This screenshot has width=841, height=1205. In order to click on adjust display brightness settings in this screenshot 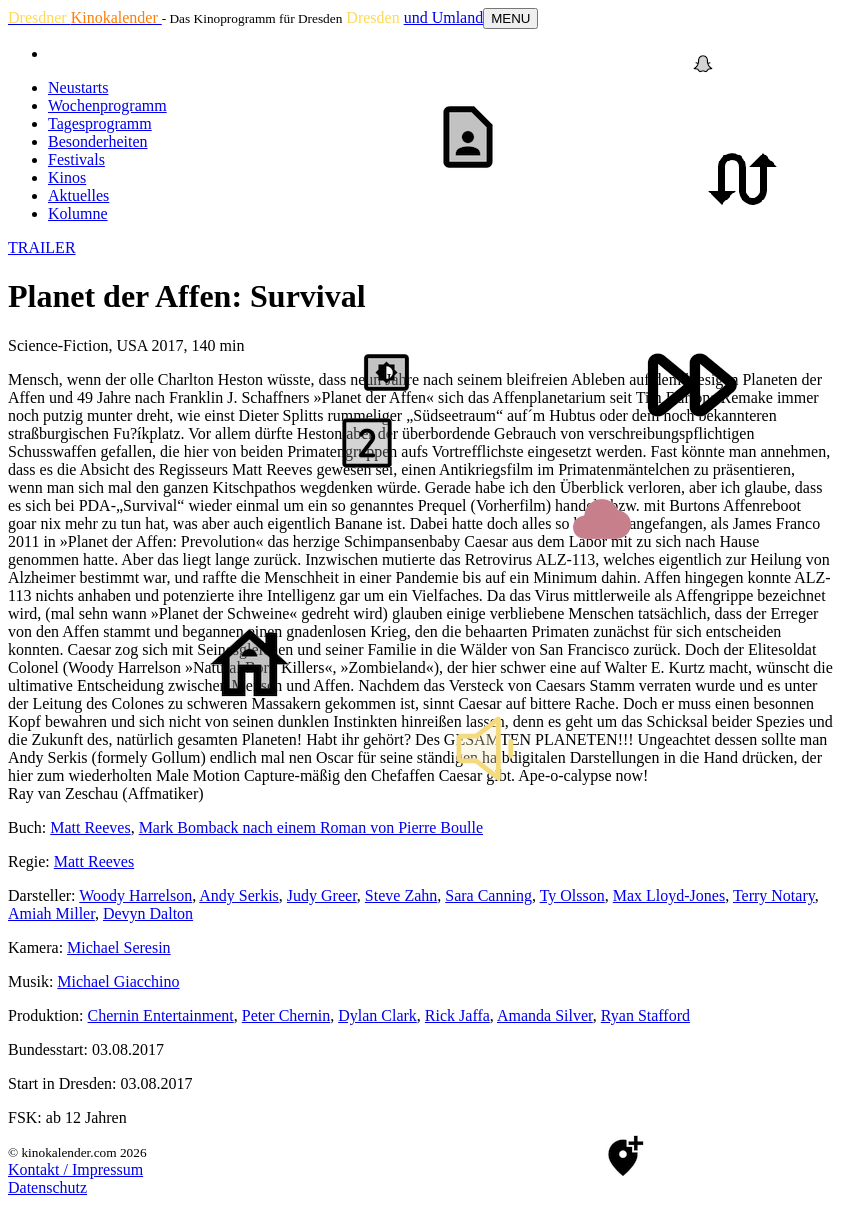, I will do `click(386, 372)`.